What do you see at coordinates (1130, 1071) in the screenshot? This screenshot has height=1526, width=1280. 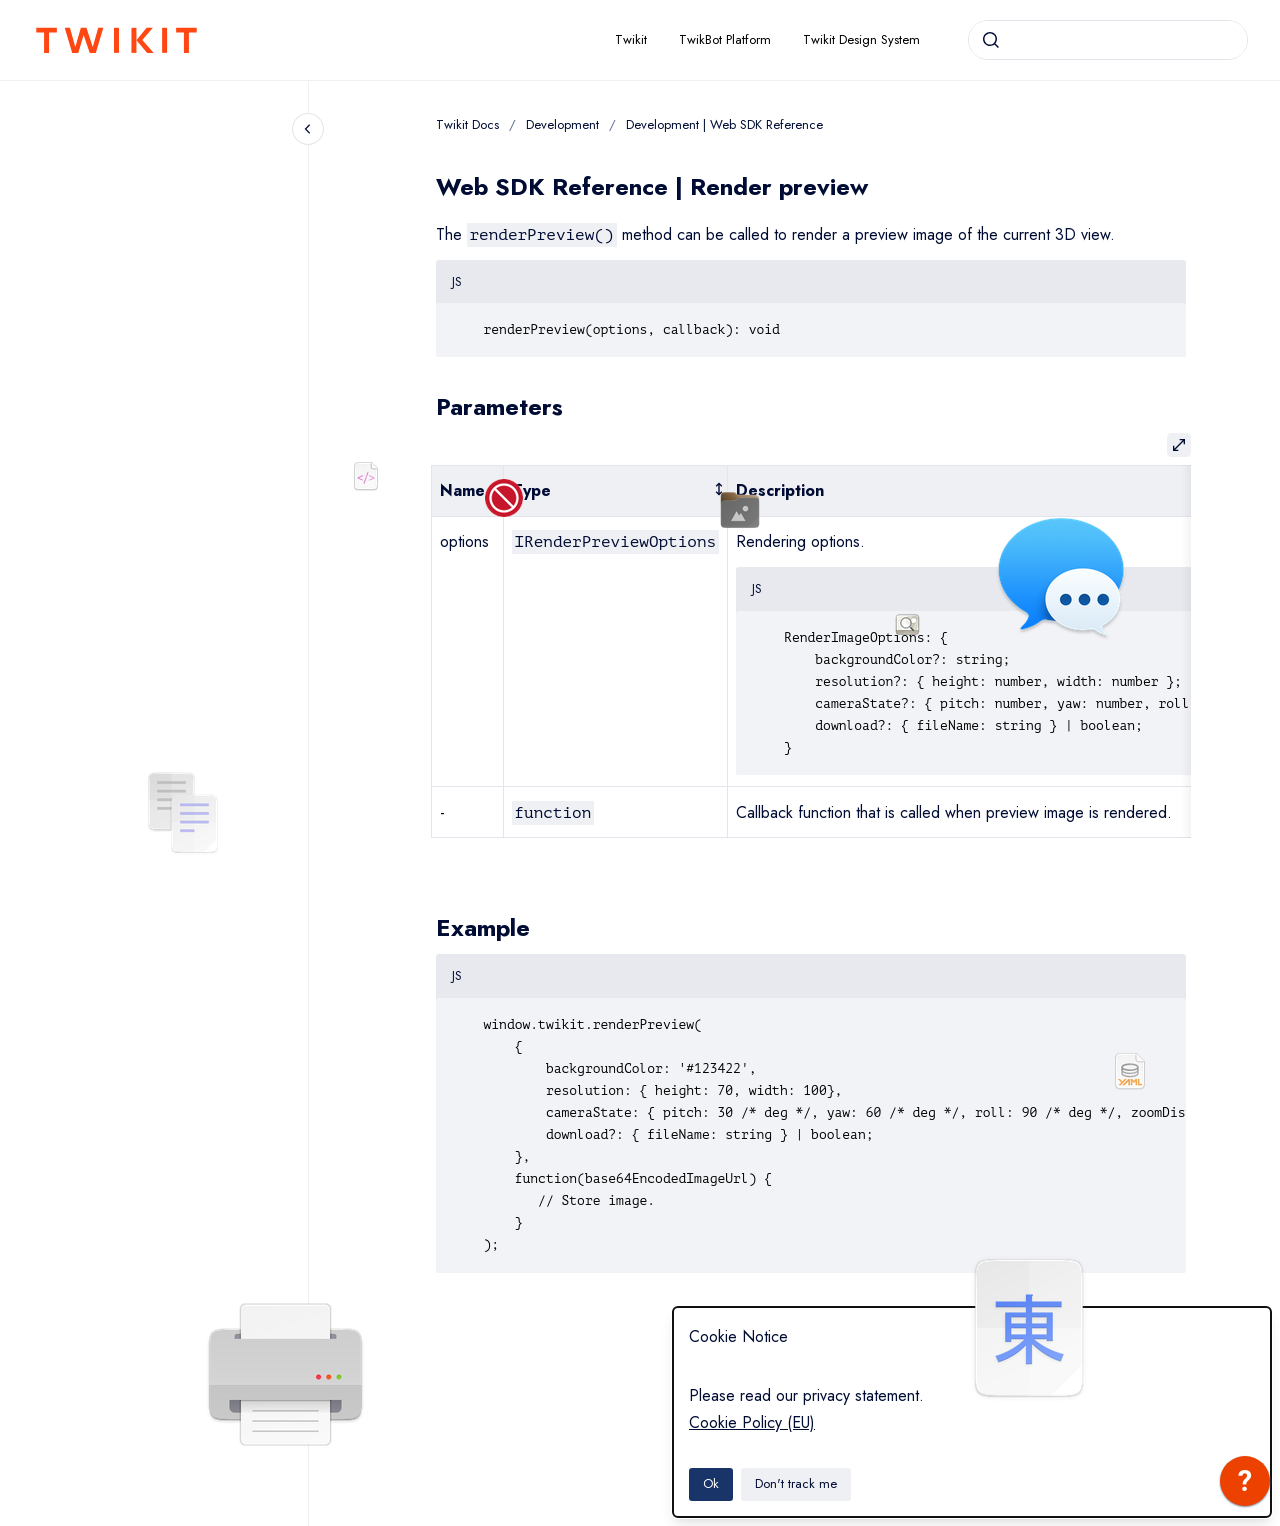 I see `a yaml configuration file` at bounding box center [1130, 1071].